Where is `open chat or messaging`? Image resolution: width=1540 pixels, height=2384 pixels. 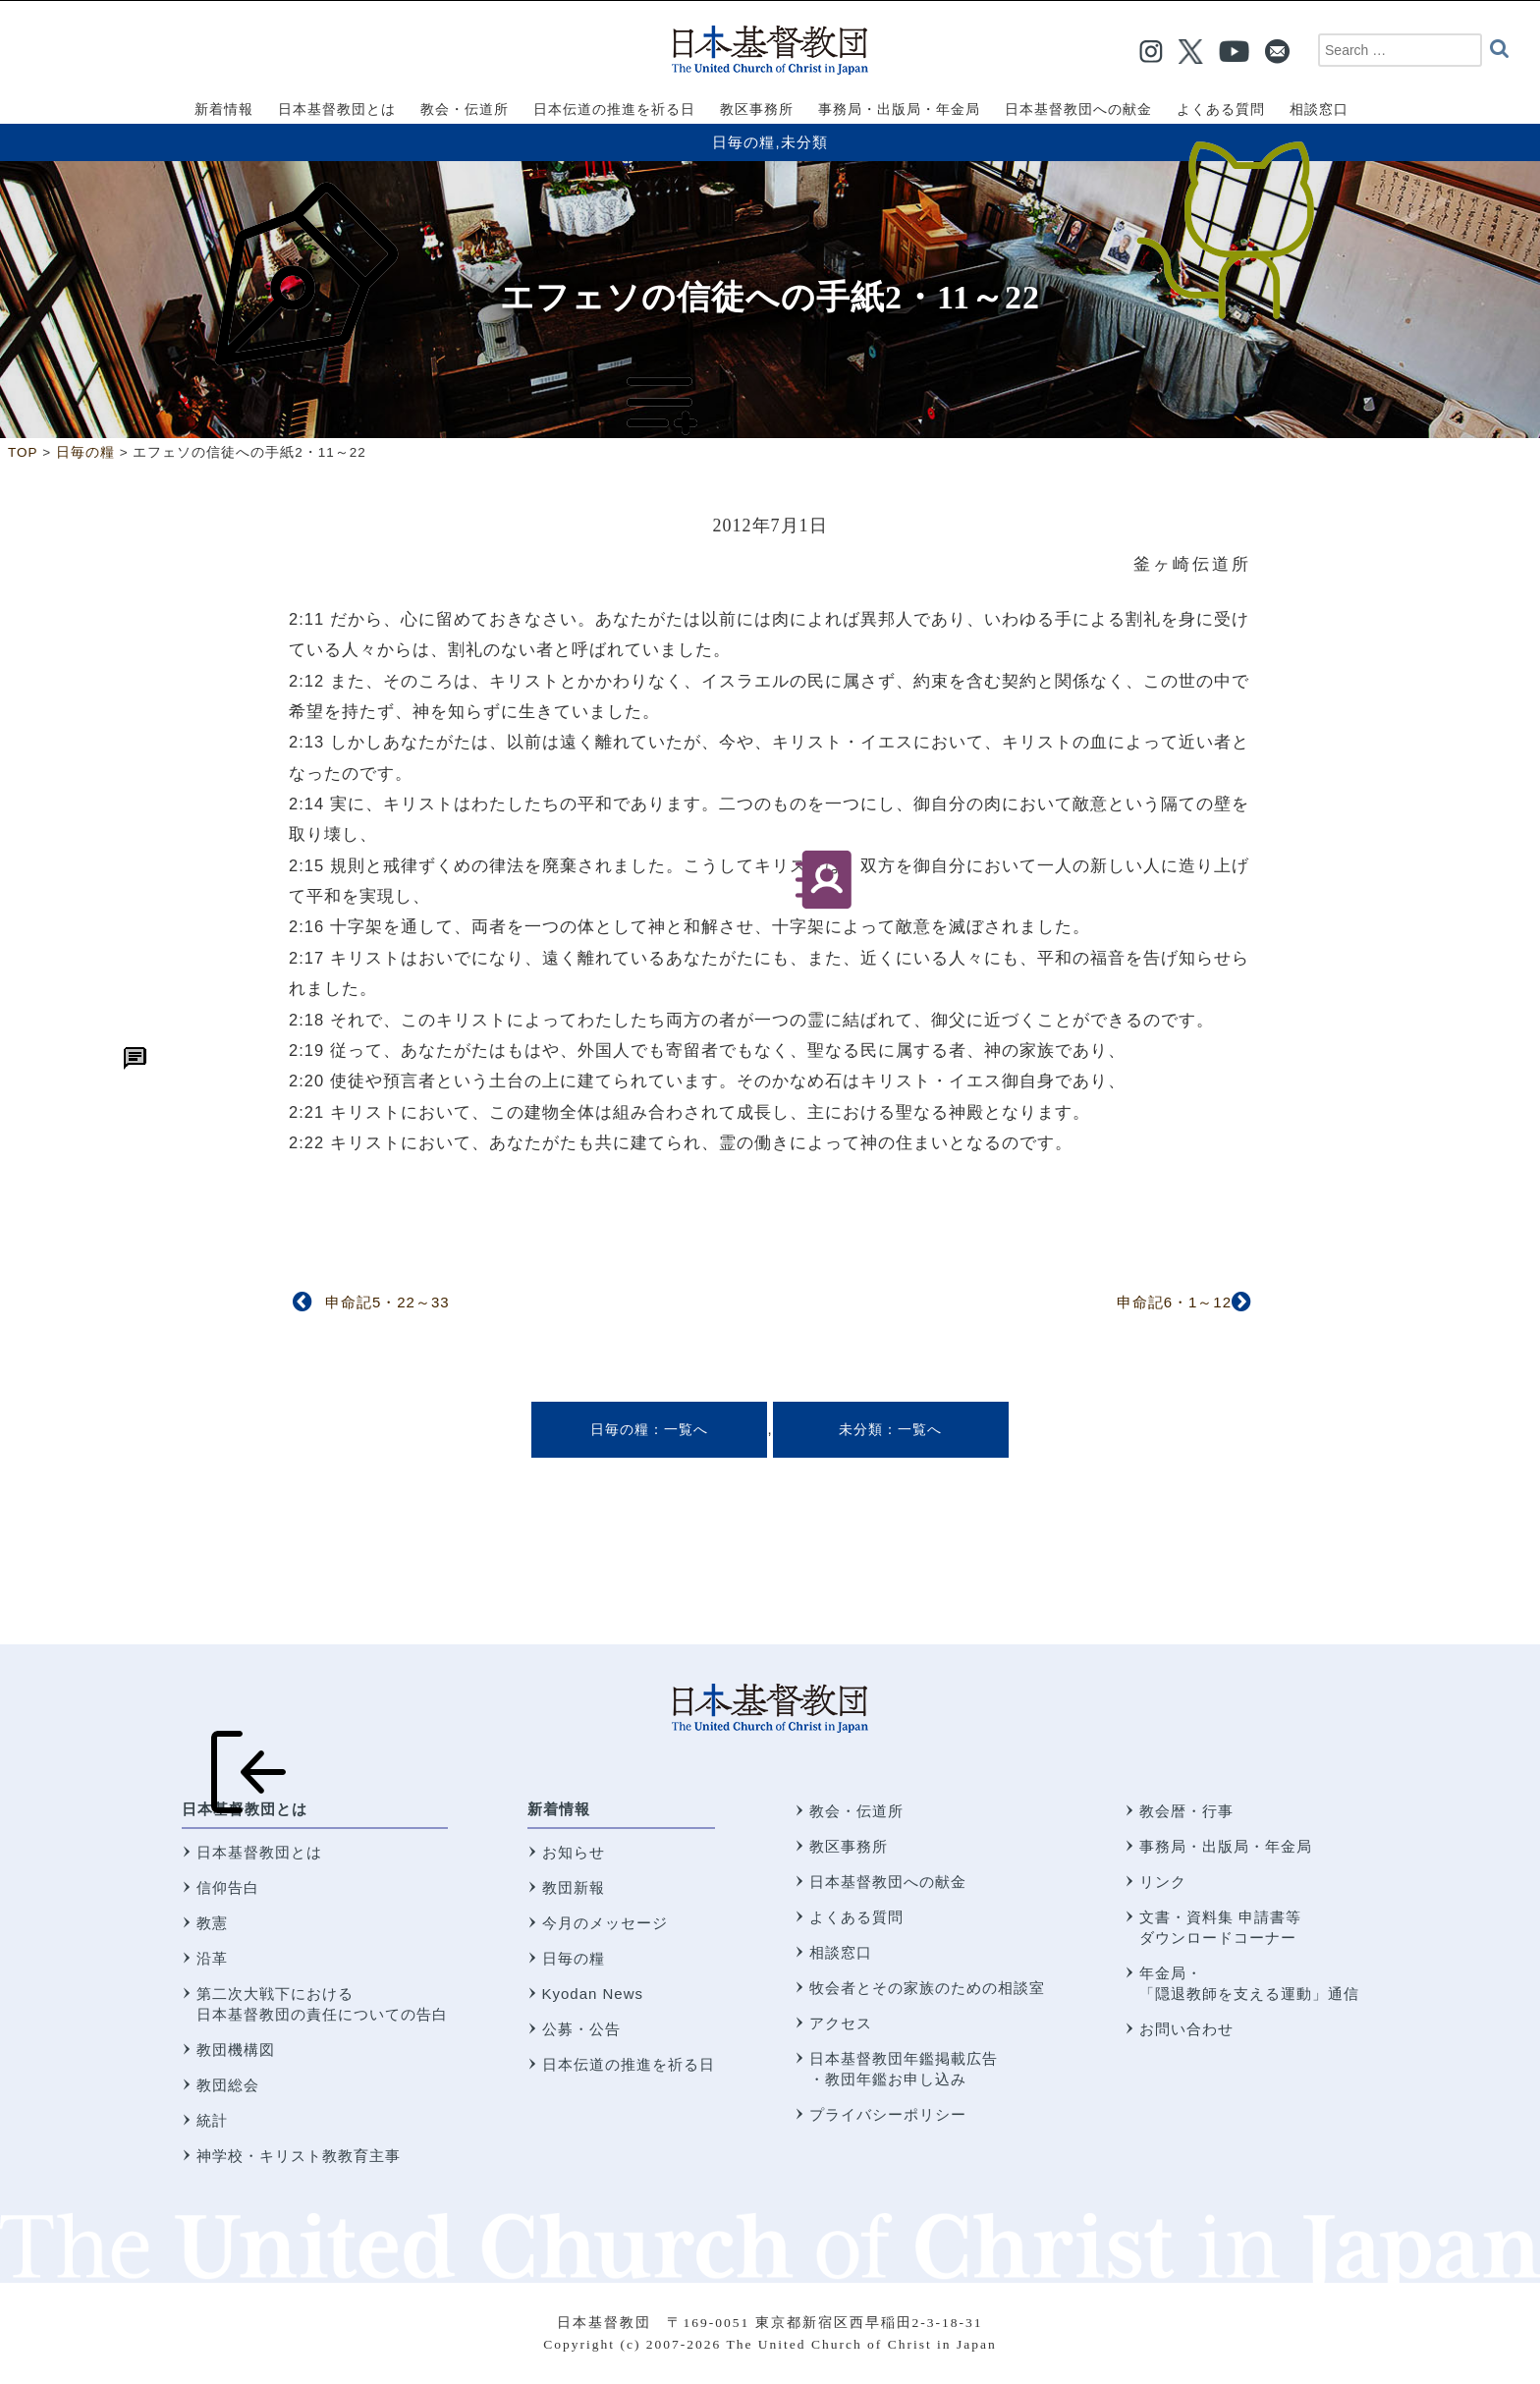 open chat or messaging is located at coordinates (135, 1058).